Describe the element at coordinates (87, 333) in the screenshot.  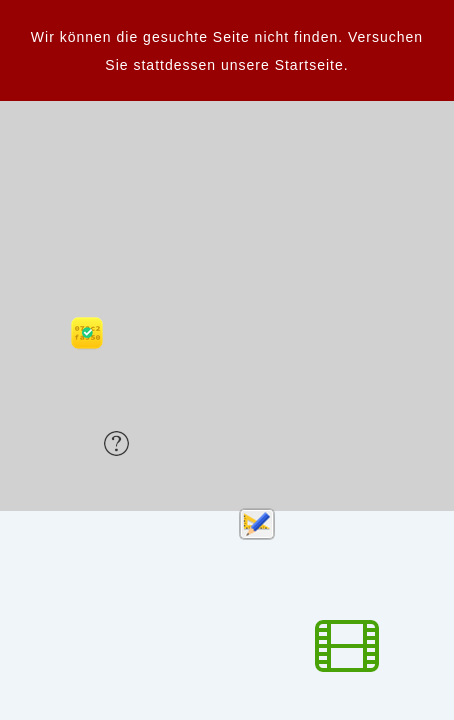
I see `open collision hash verification app` at that location.